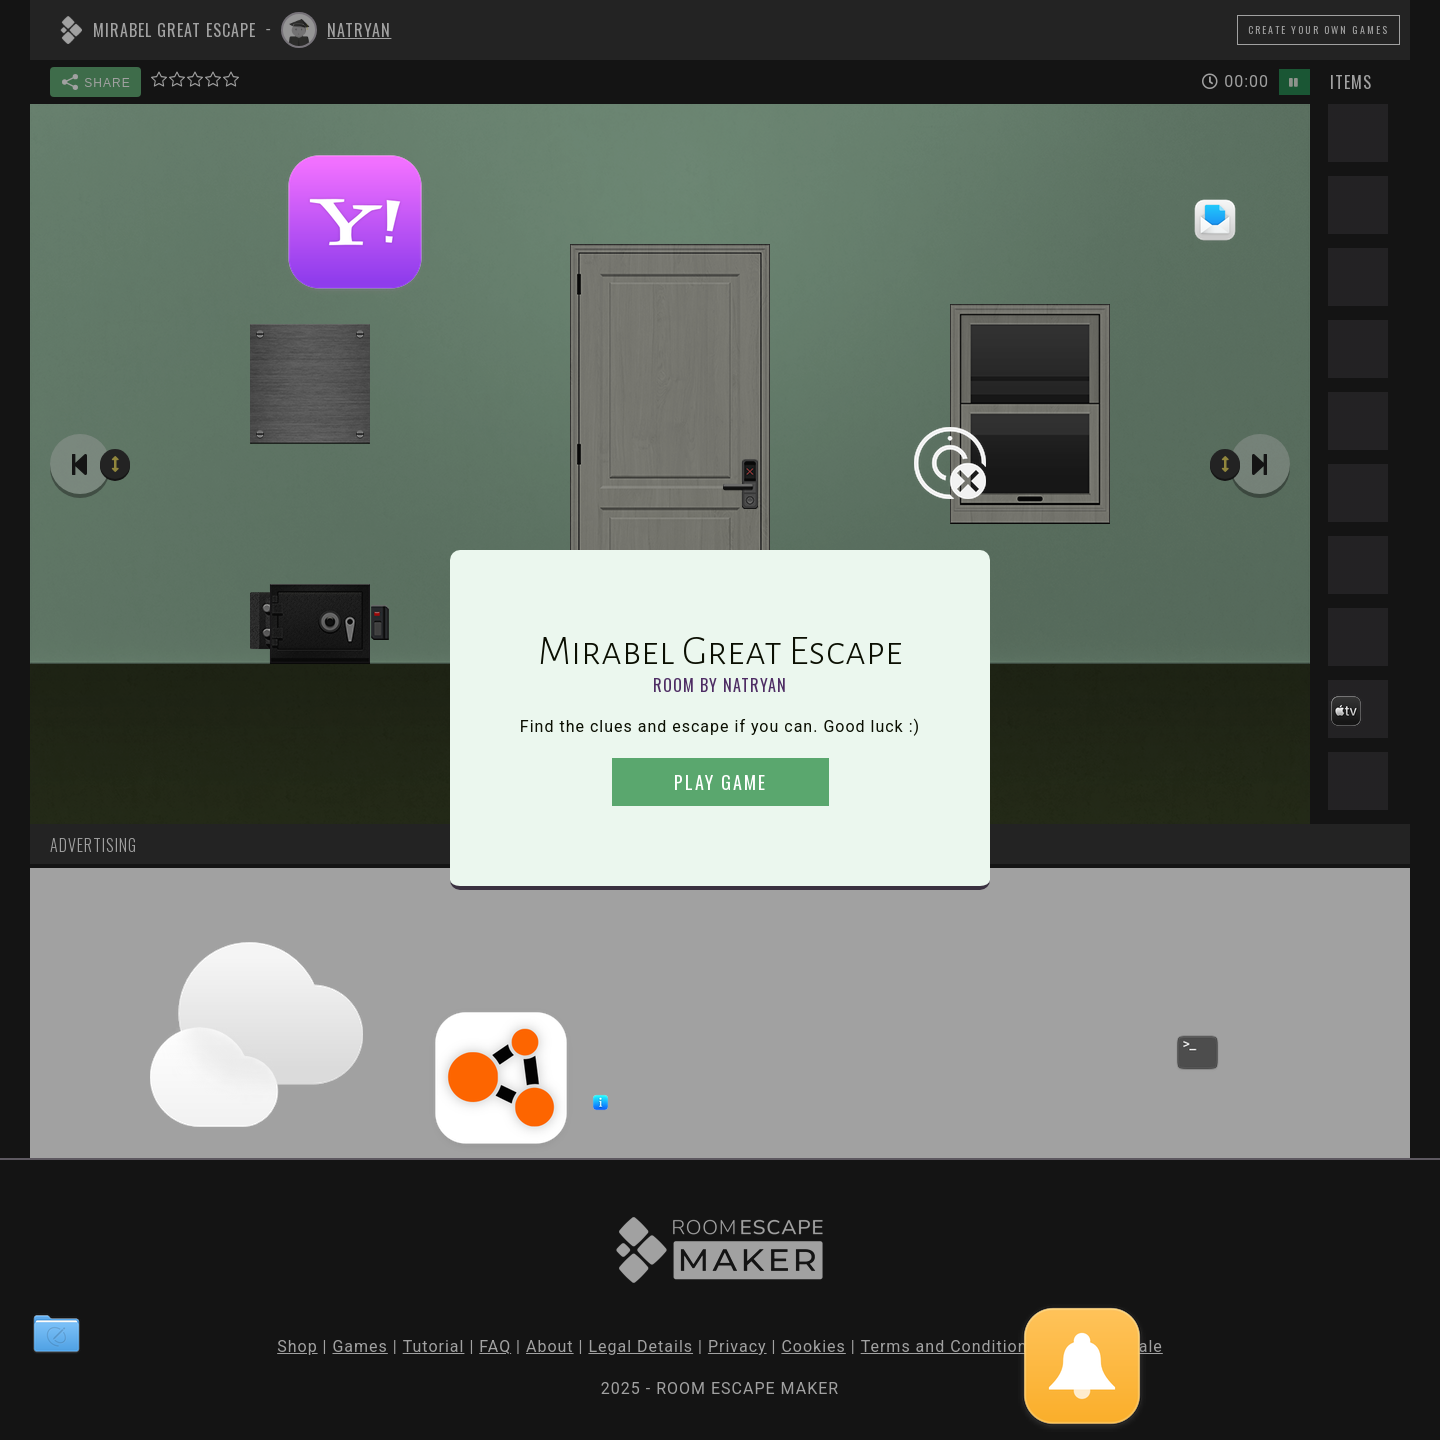 Image resolution: width=1440 pixels, height=1440 pixels. I want to click on camera is currently disabled or blocked, so click(950, 463).